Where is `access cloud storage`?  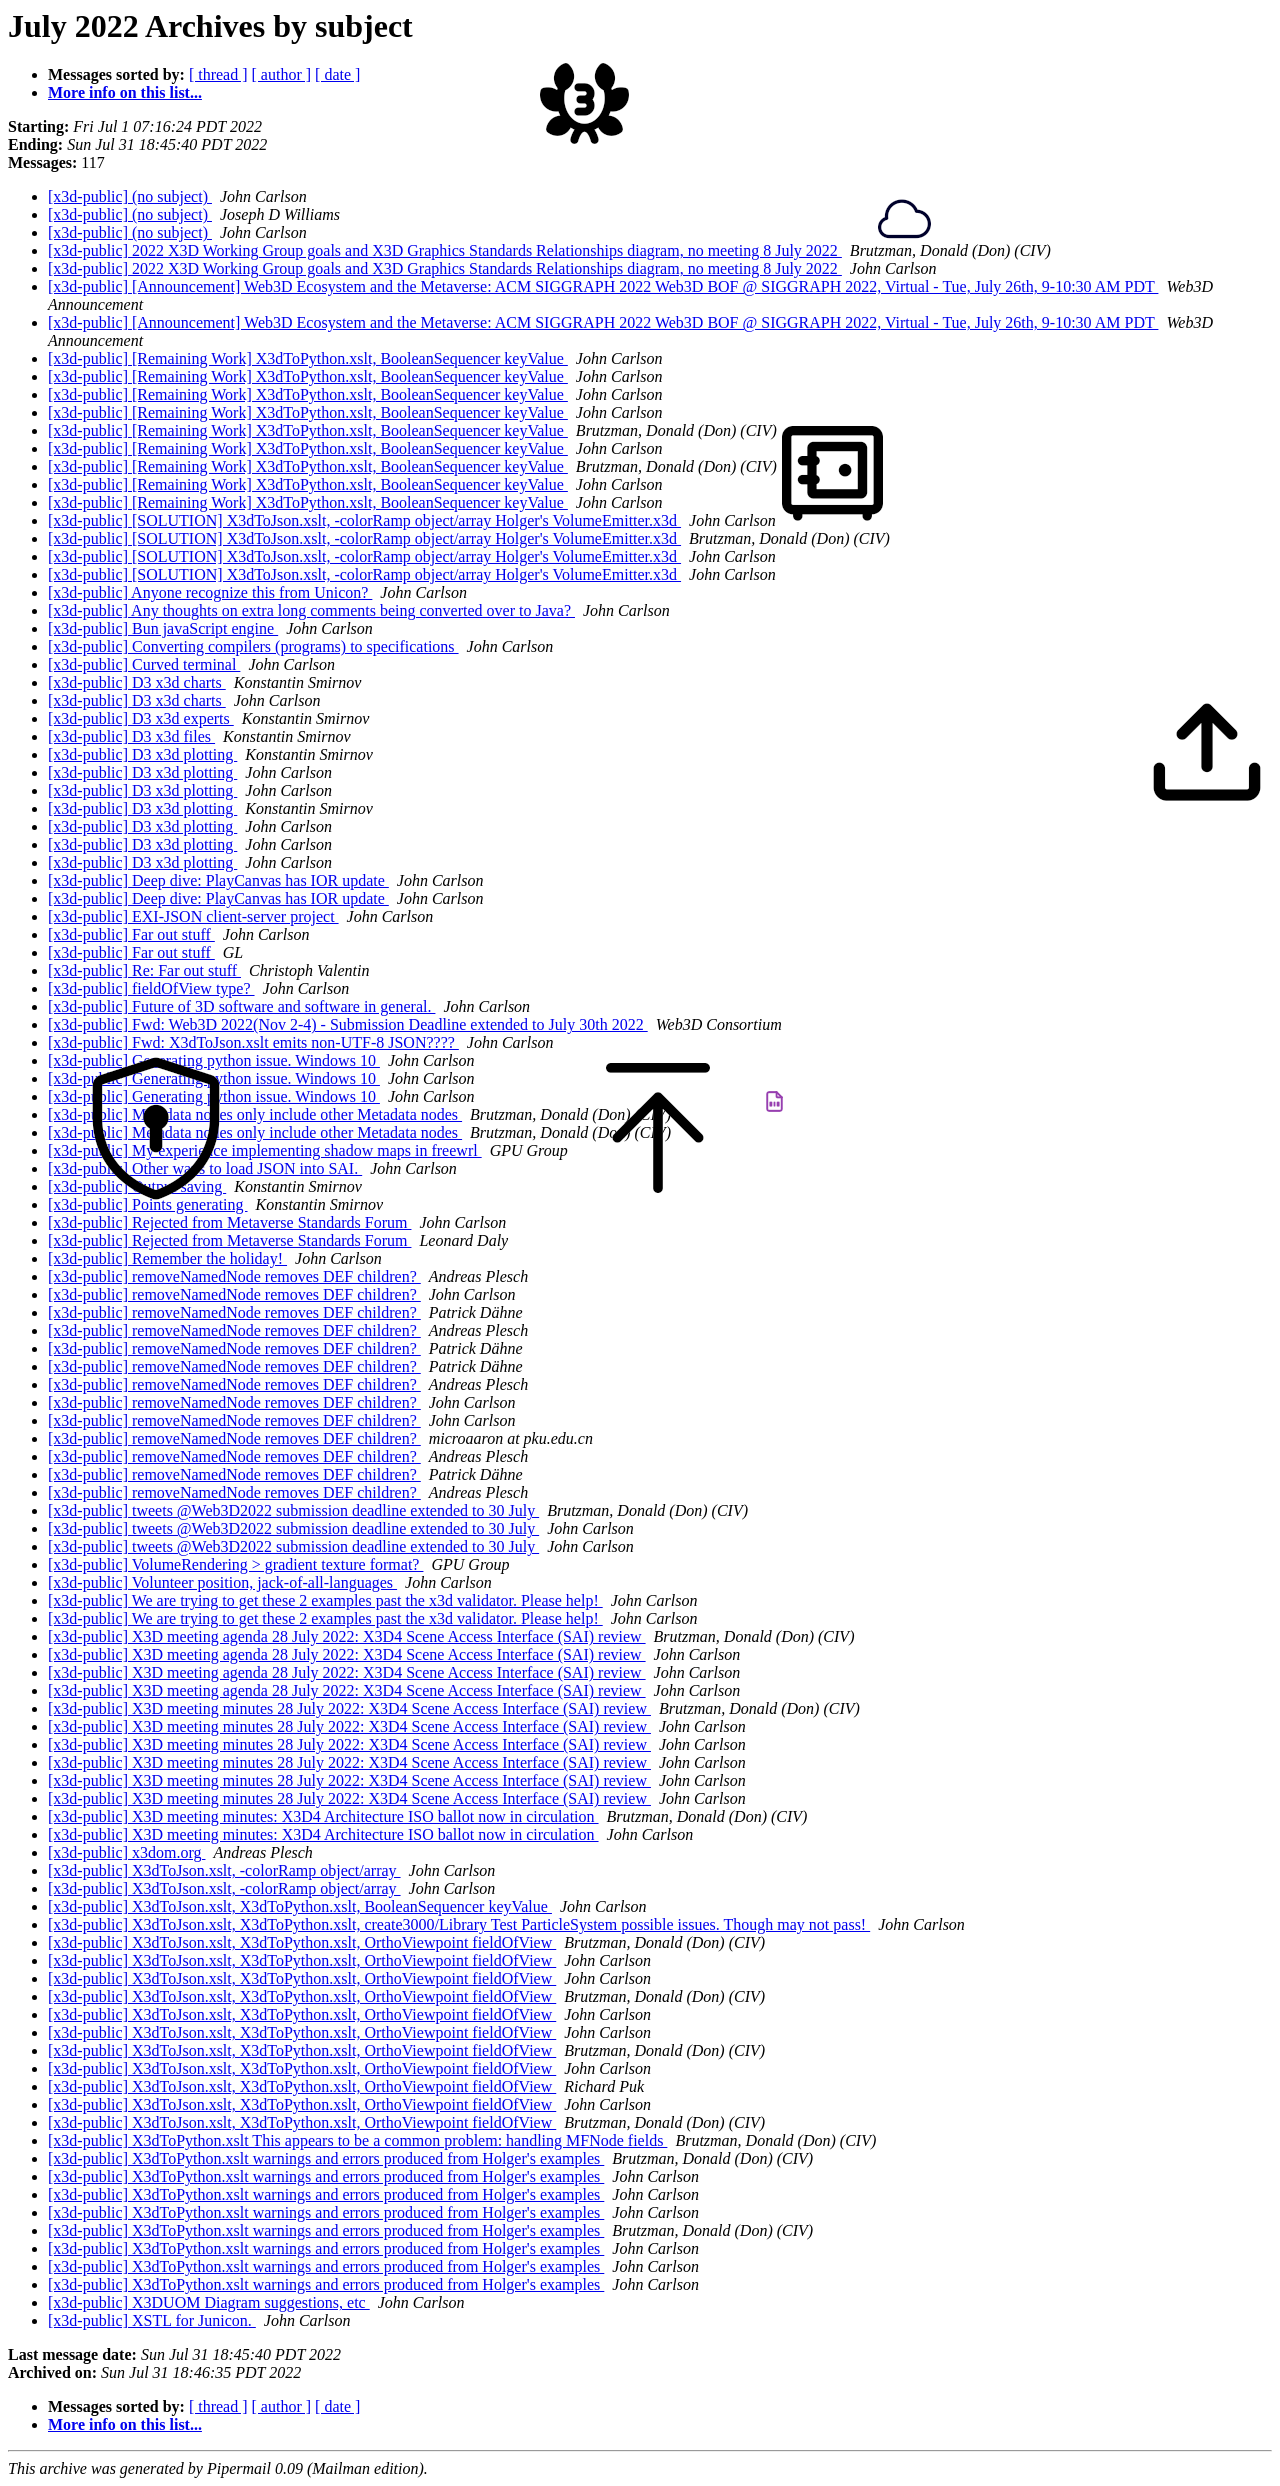 access cloud storage is located at coordinates (904, 220).